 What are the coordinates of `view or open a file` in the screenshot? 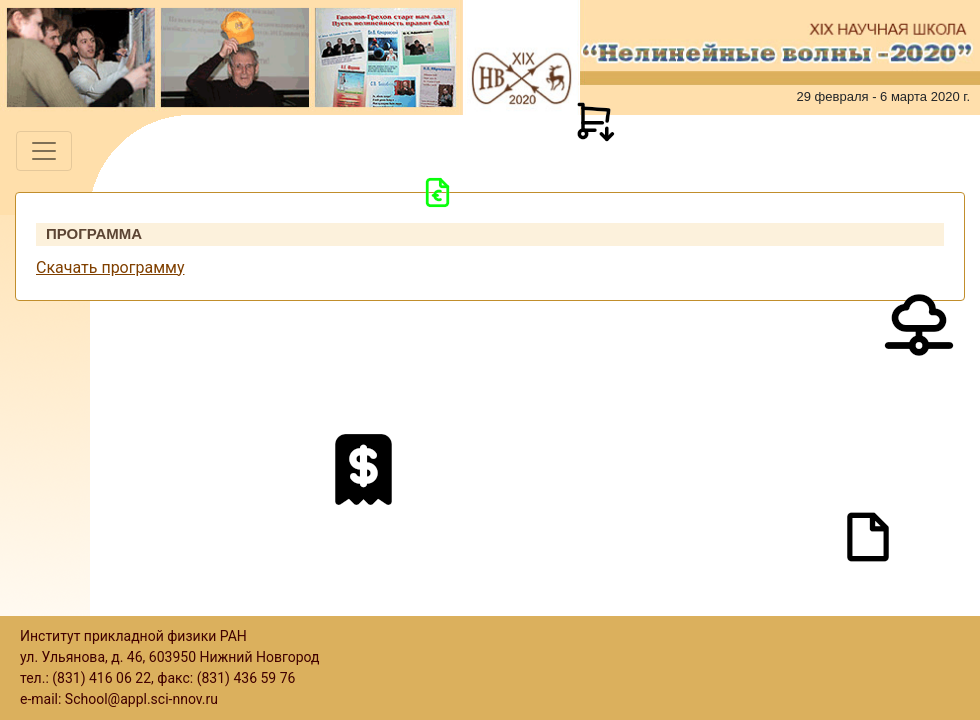 It's located at (868, 537).